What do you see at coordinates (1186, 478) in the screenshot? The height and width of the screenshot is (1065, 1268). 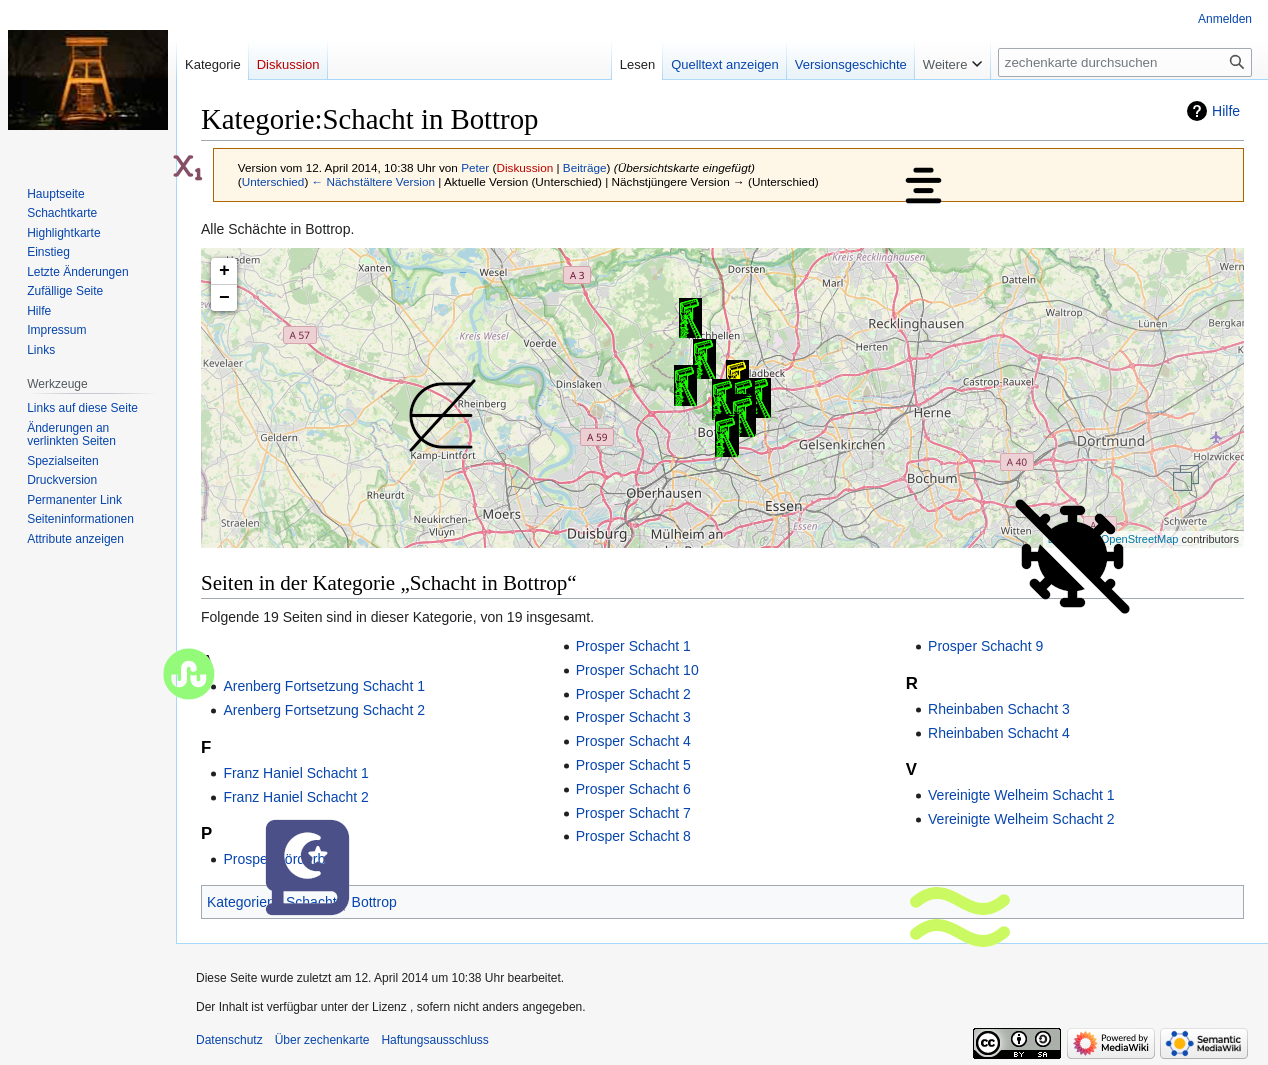 I see `copy to clipboard` at bounding box center [1186, 478].